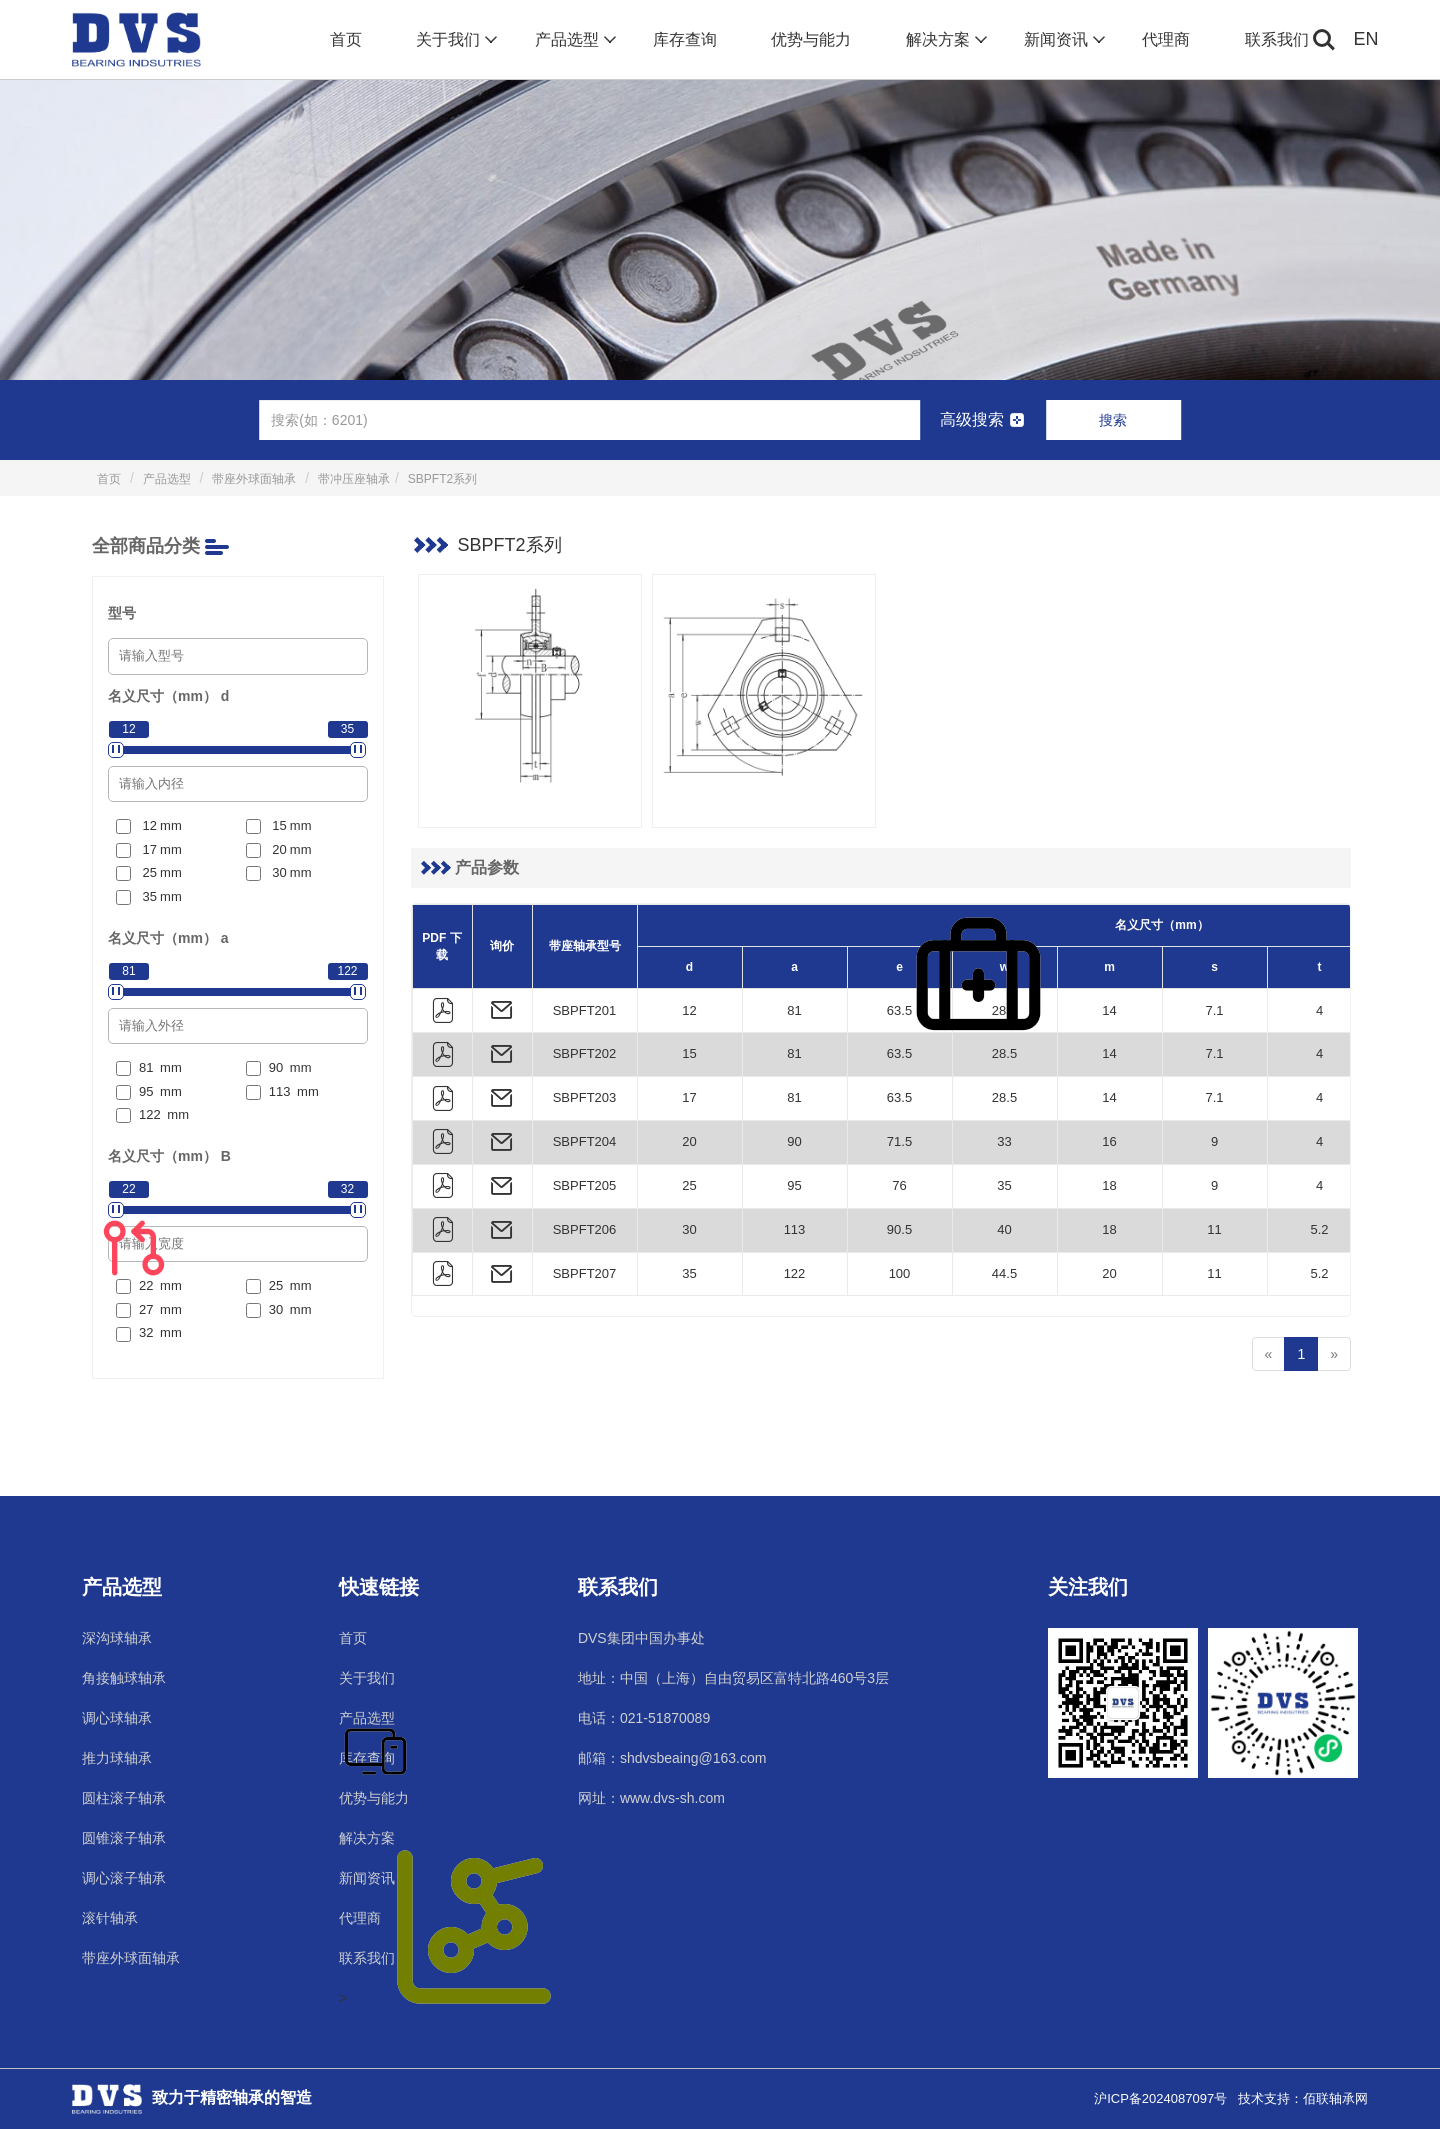 The image size is (1440, 2129). What do you see at coordinates (474, 1927) in the screenshot?
I see `view network analytics or graph data` at bounding box center [474, 1927].